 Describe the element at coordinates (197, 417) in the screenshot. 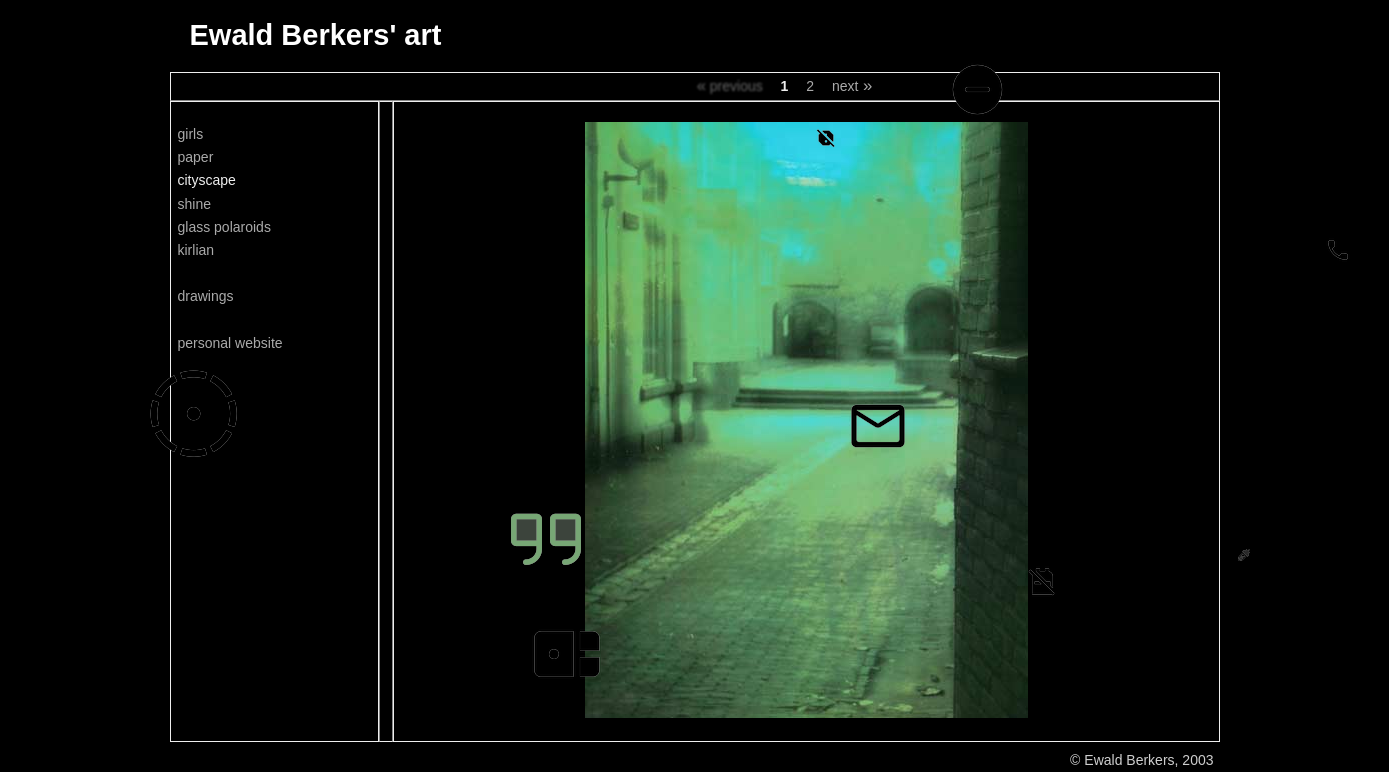

I see `create a new draft issue` at that location.